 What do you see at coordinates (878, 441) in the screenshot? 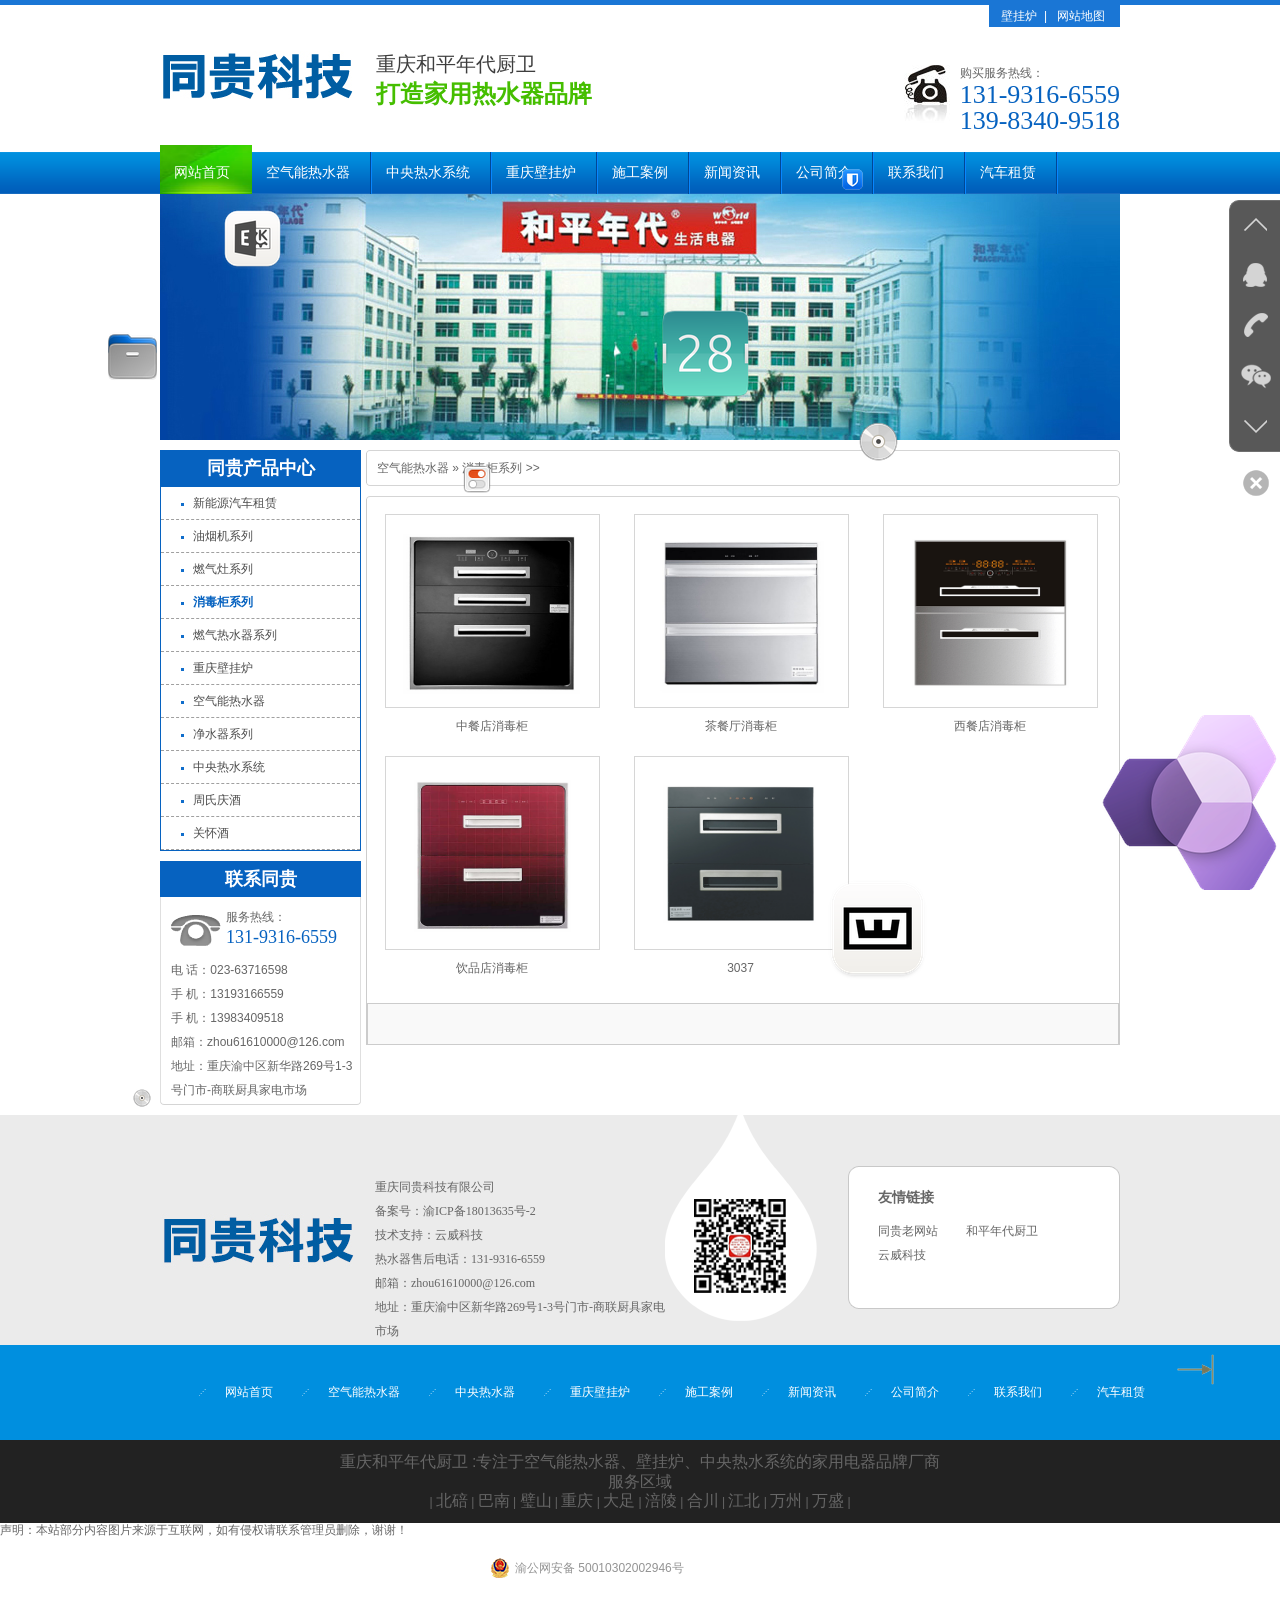
I see `indicates a DVD+R disc device` at bounding box center [878, 441].